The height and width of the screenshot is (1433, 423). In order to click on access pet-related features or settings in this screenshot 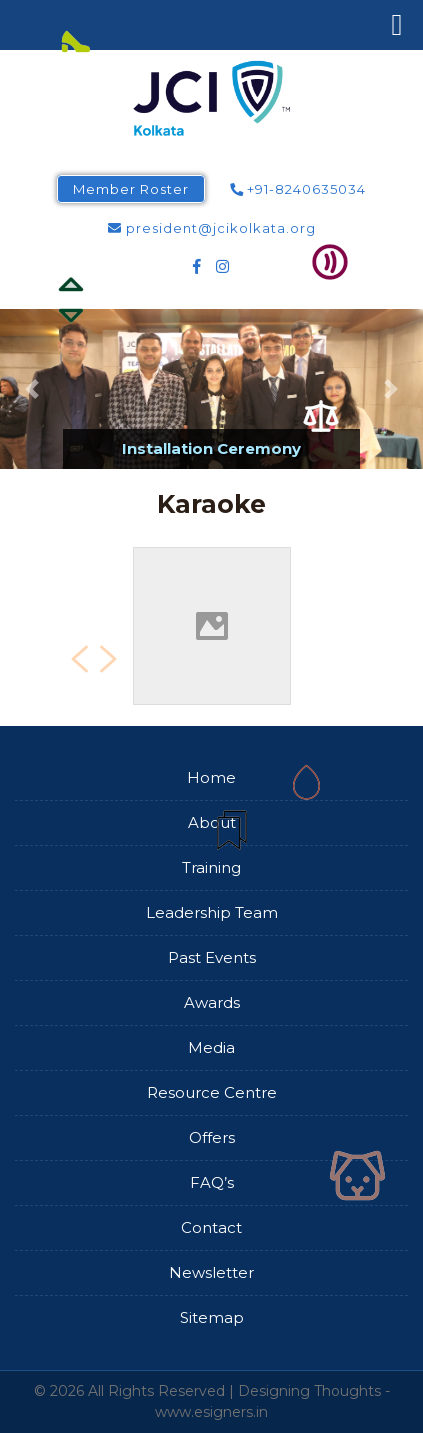, I will do `click(357, 1176)`.